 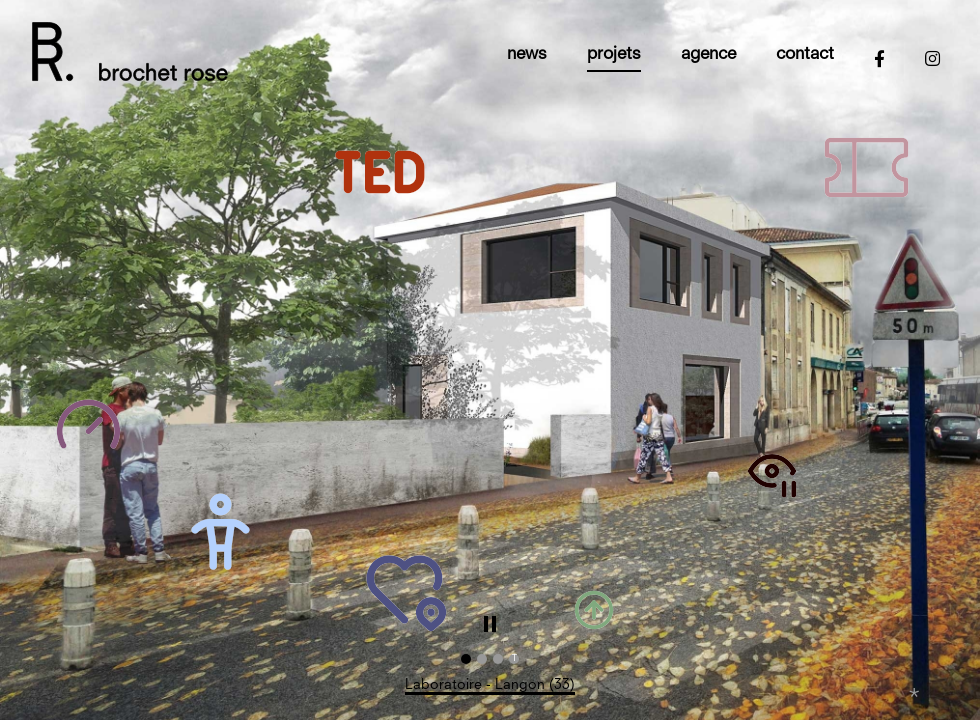 What do you see at coordinates (866, 167) in the screenshot?
I see `view your tickets or passes` at bounding box center [866, 167].